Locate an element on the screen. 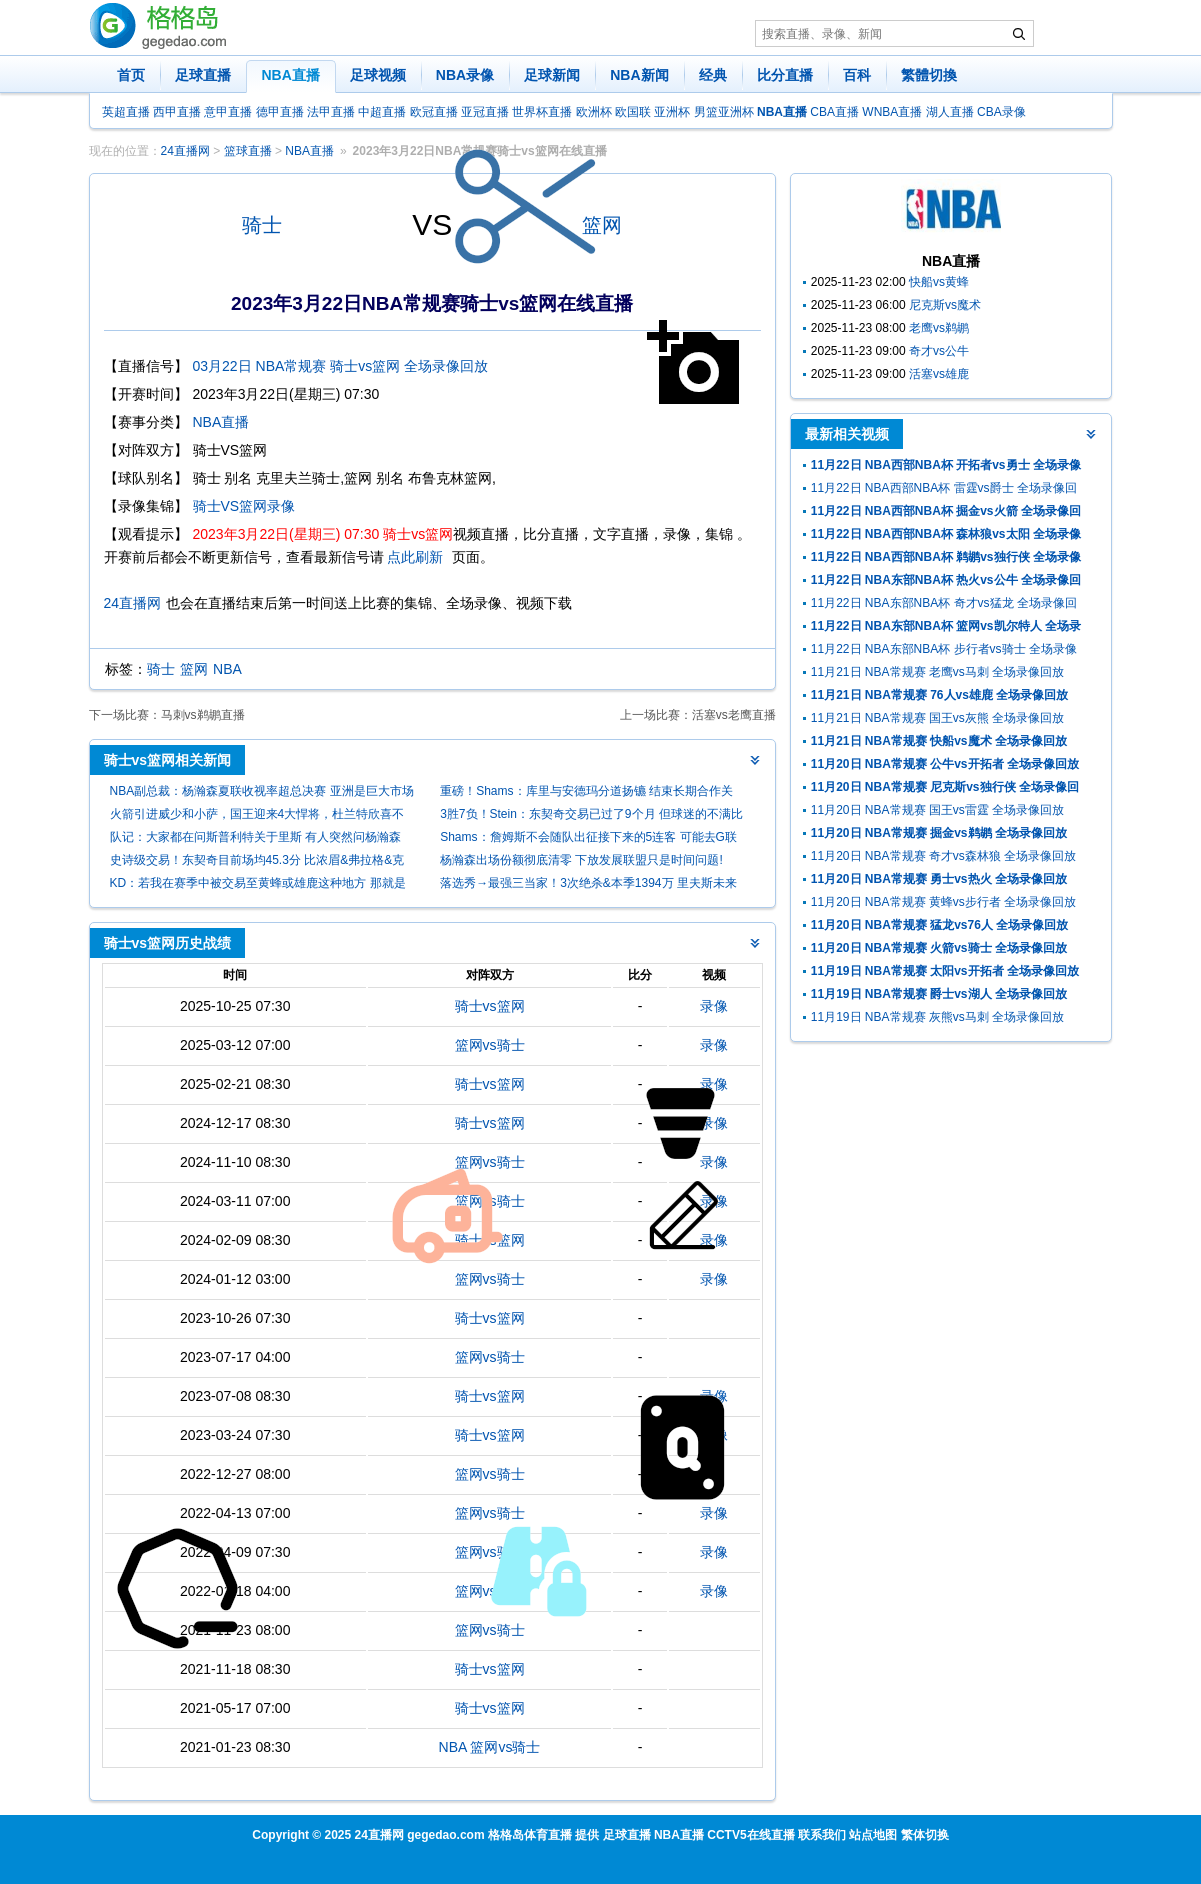  indicates a road or route is locked or restricted is located at coordinates (536, 1566).